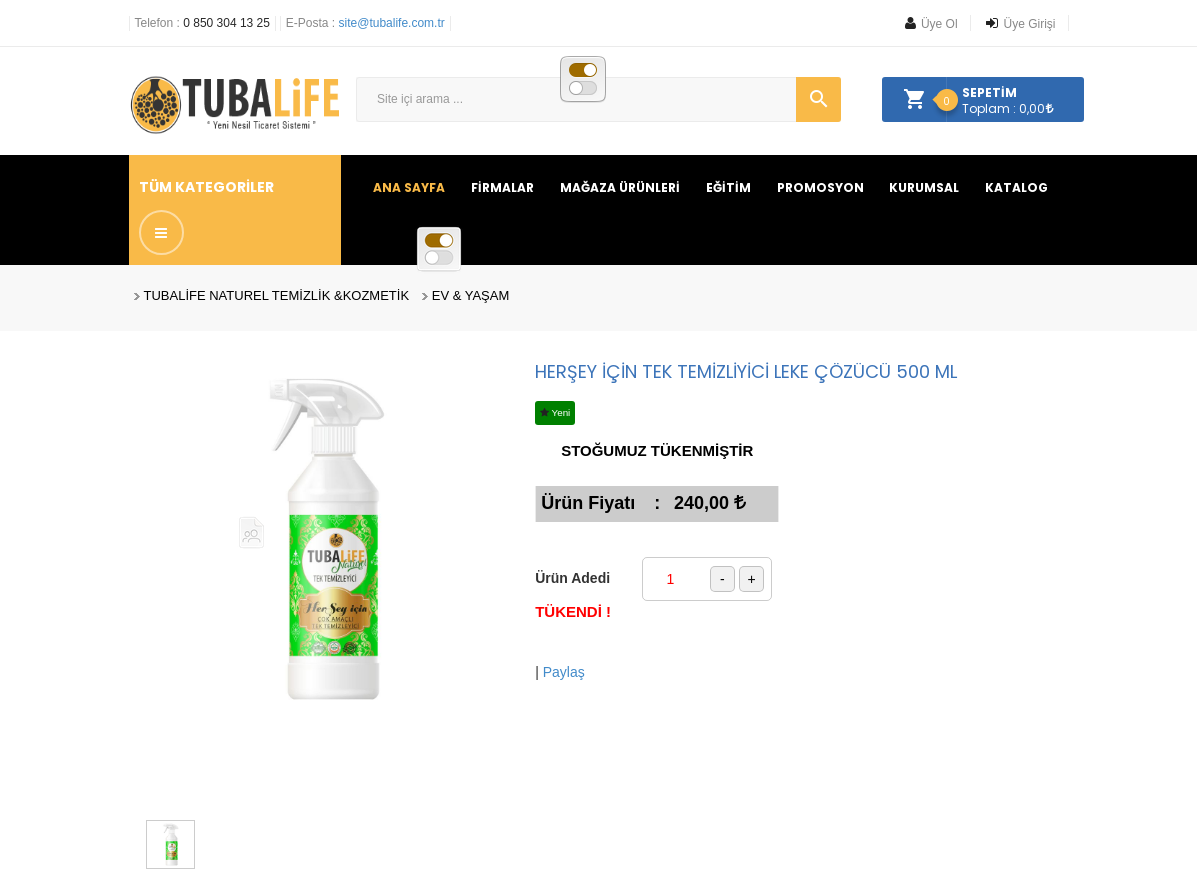 This screenshot has height=891, width=1197. I want to click on indicates a file containing author or contributor information, so click(251, 532).